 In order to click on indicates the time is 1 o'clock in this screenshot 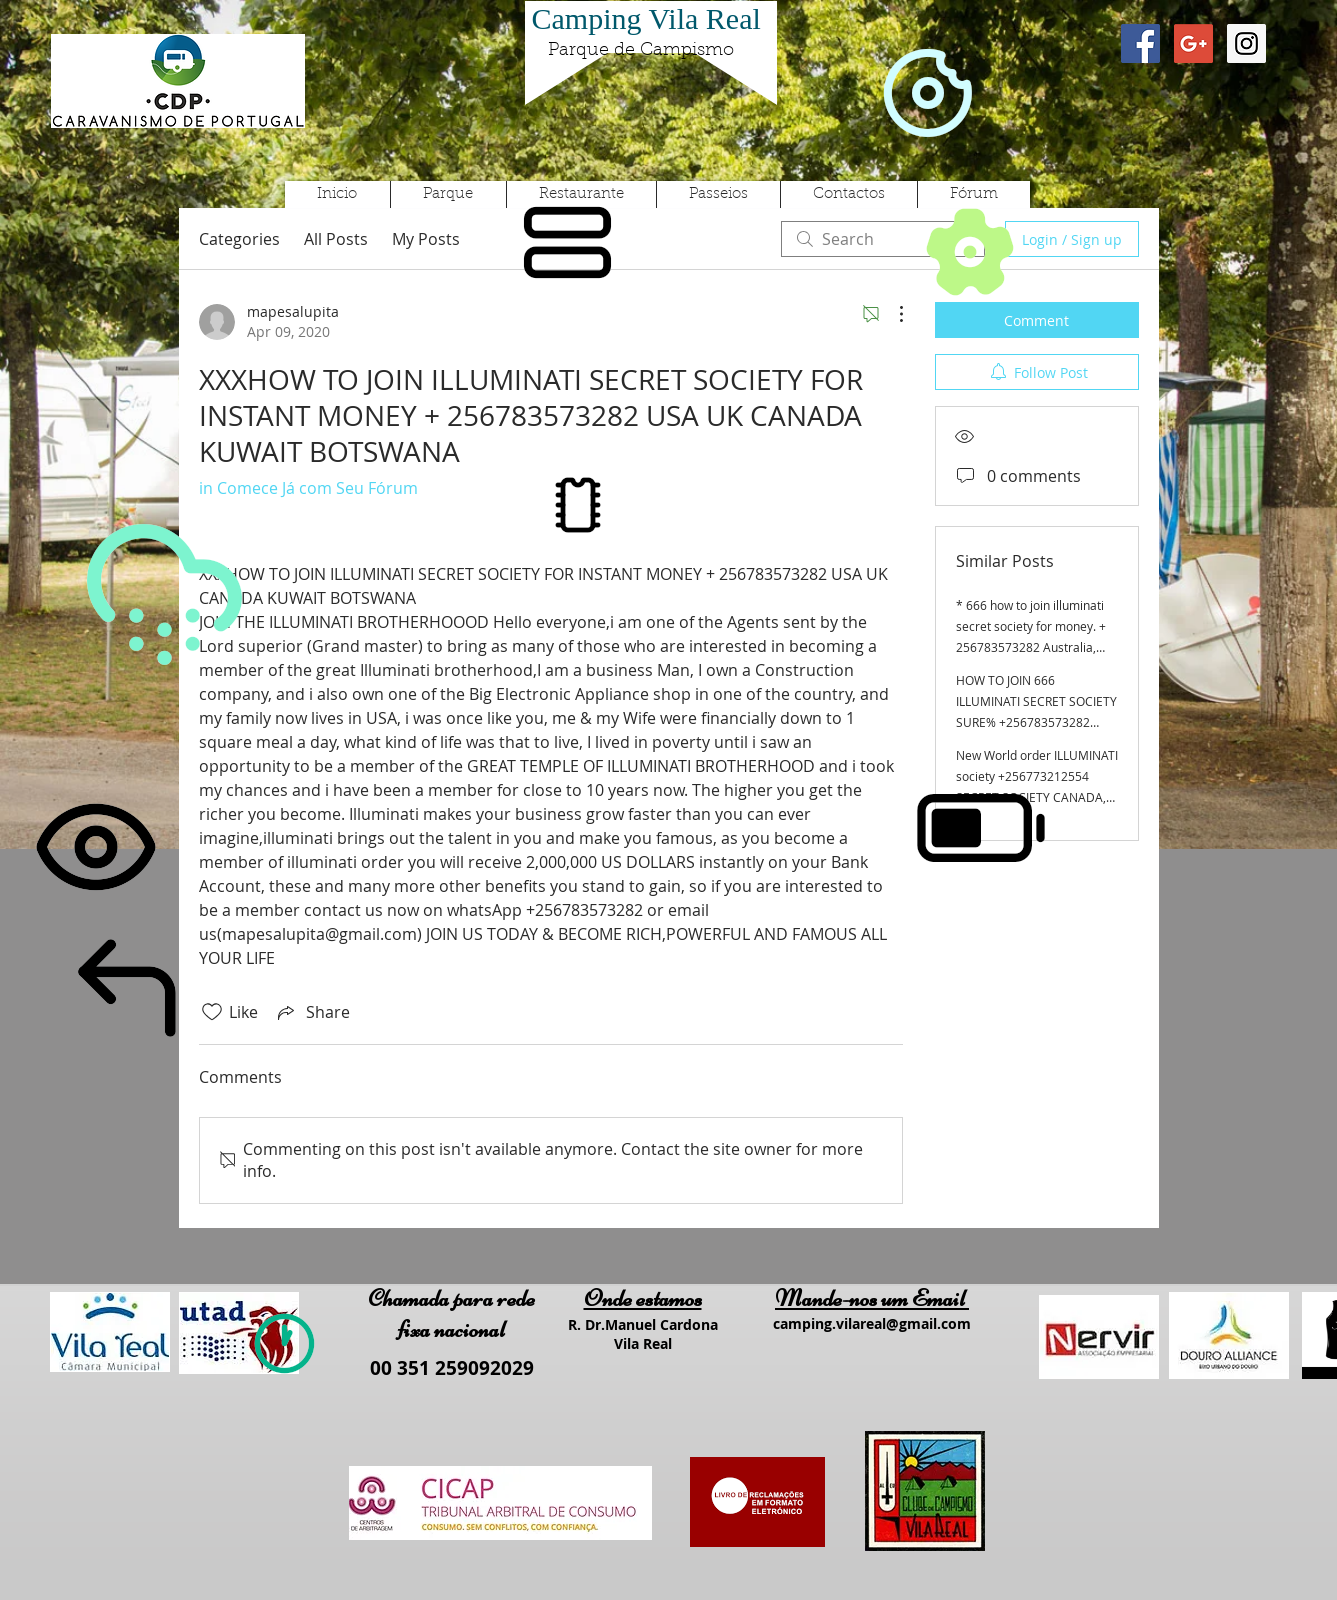, I will do `click(284, 1343)`.